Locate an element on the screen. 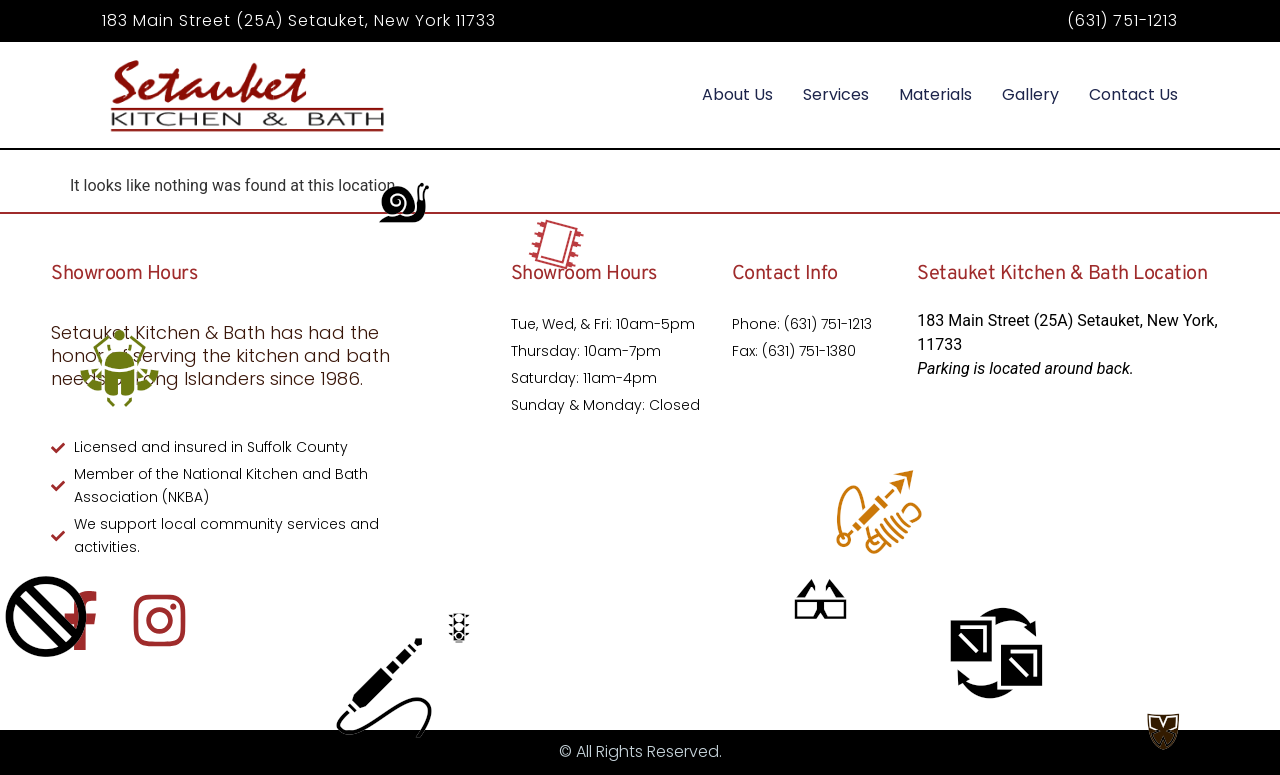 This screenshot has width=1280, height=775. indicates a process is complete and ready to proceed is located at coordinates (459, 628).